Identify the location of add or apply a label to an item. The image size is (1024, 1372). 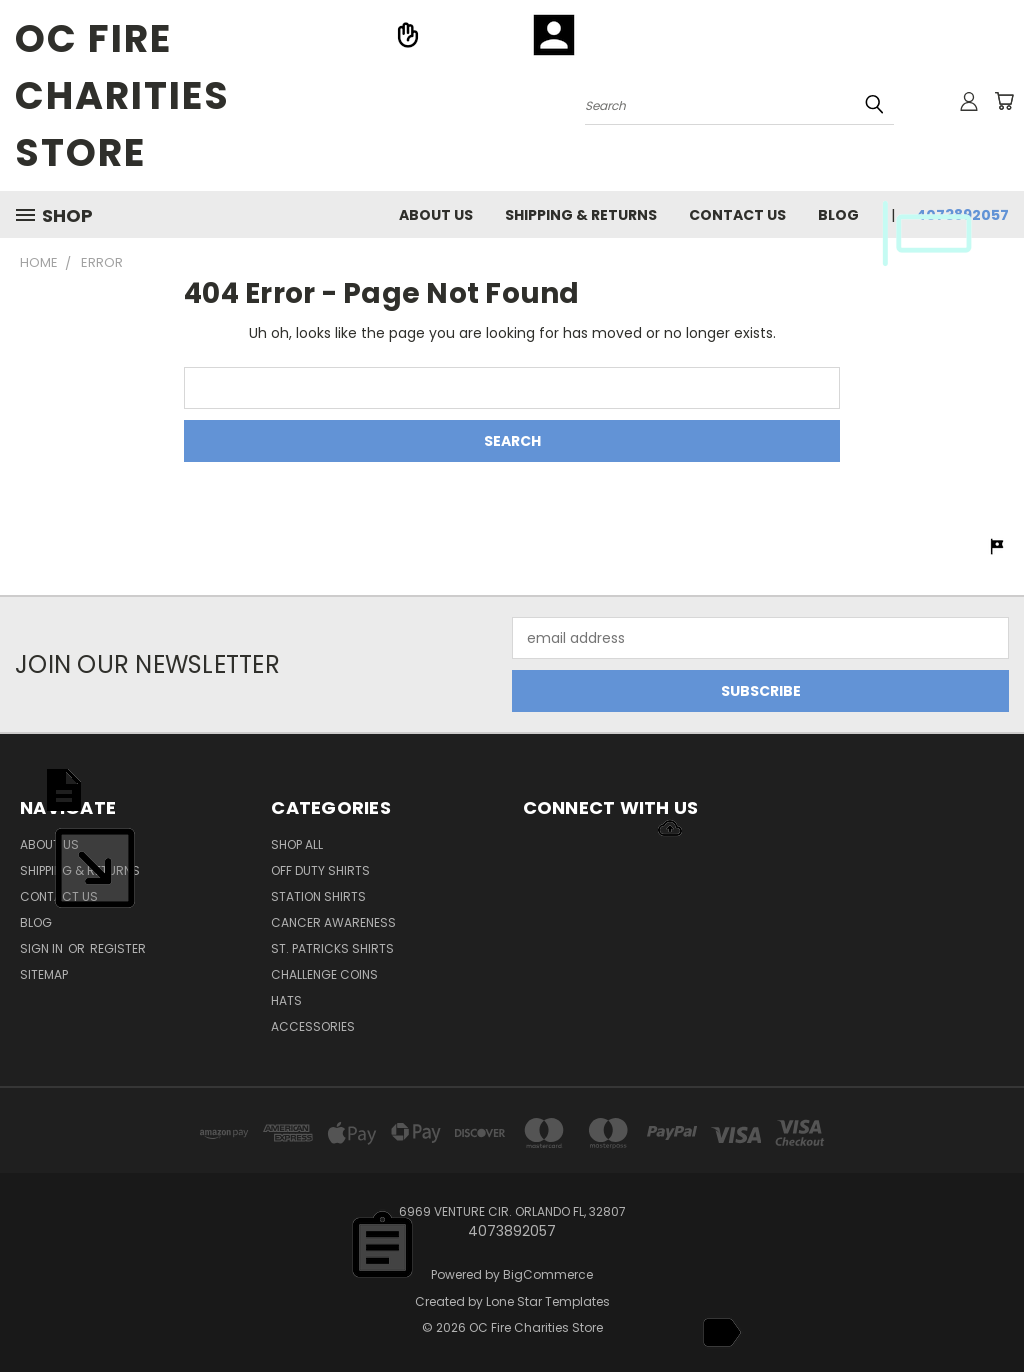
(721, 1332).